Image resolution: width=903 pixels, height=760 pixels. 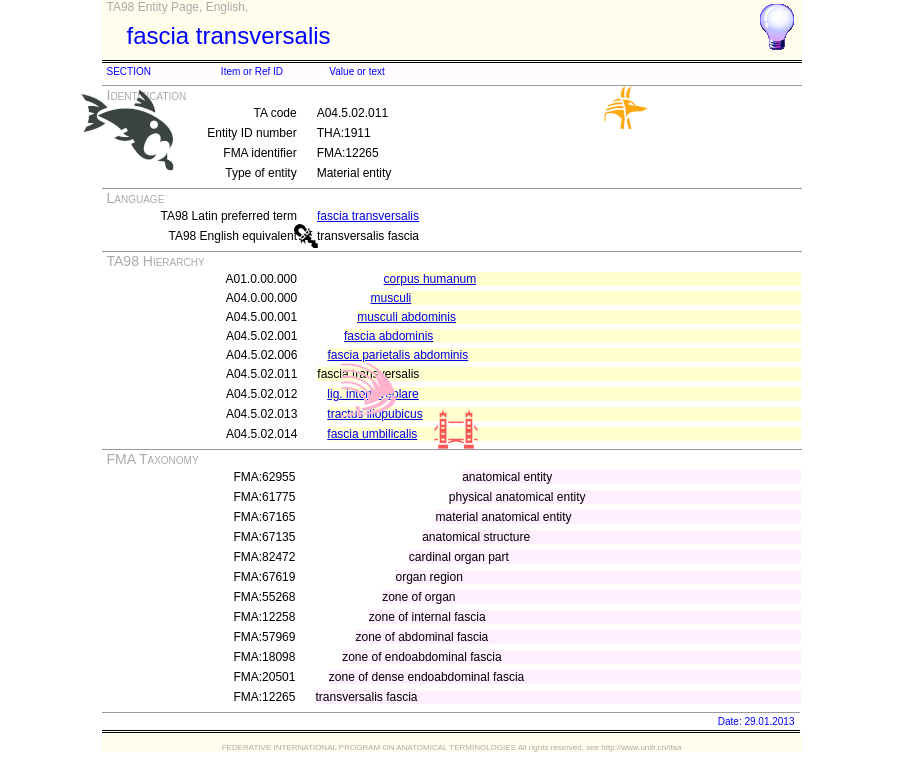 What do you see at coordinates (456, 428) in the screenshot?
I see `view London landmarks or attractions` at bounding box center [456, 428].